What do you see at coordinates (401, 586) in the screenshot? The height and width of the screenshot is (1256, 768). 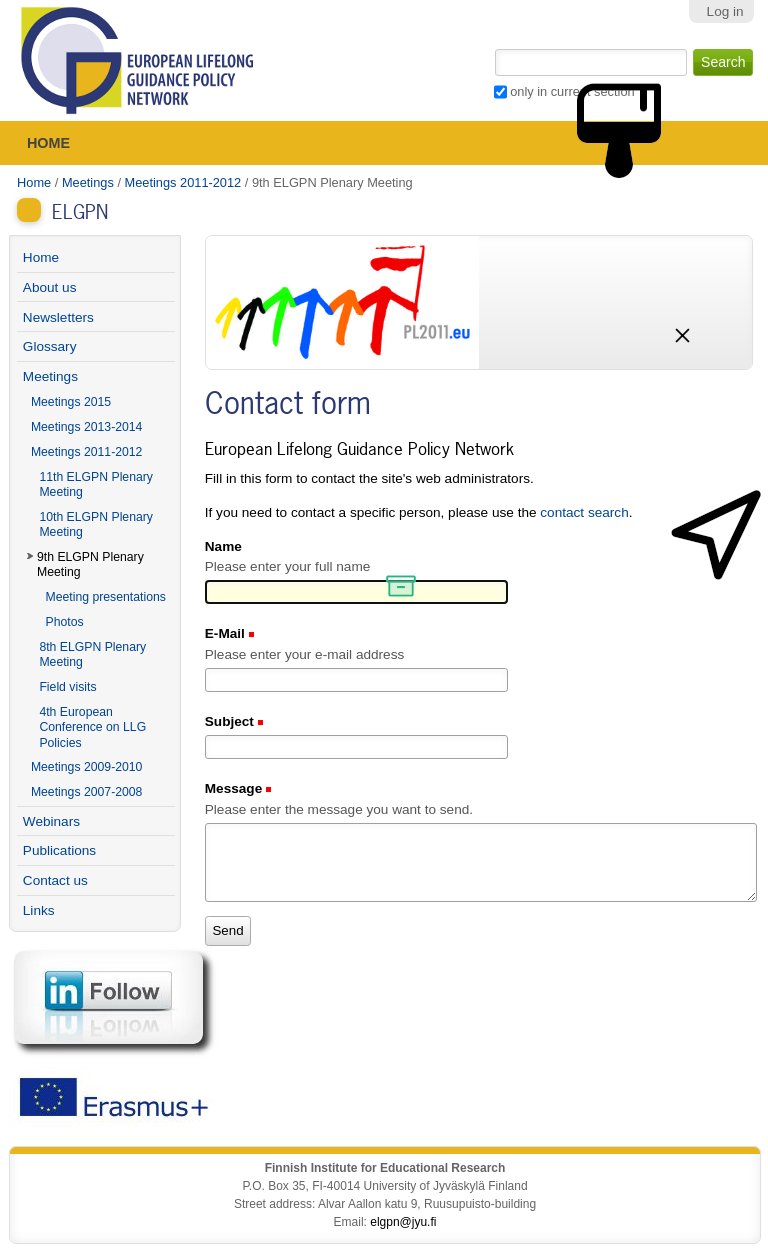 I see `archive selected items` at bounding box center [401, 586].